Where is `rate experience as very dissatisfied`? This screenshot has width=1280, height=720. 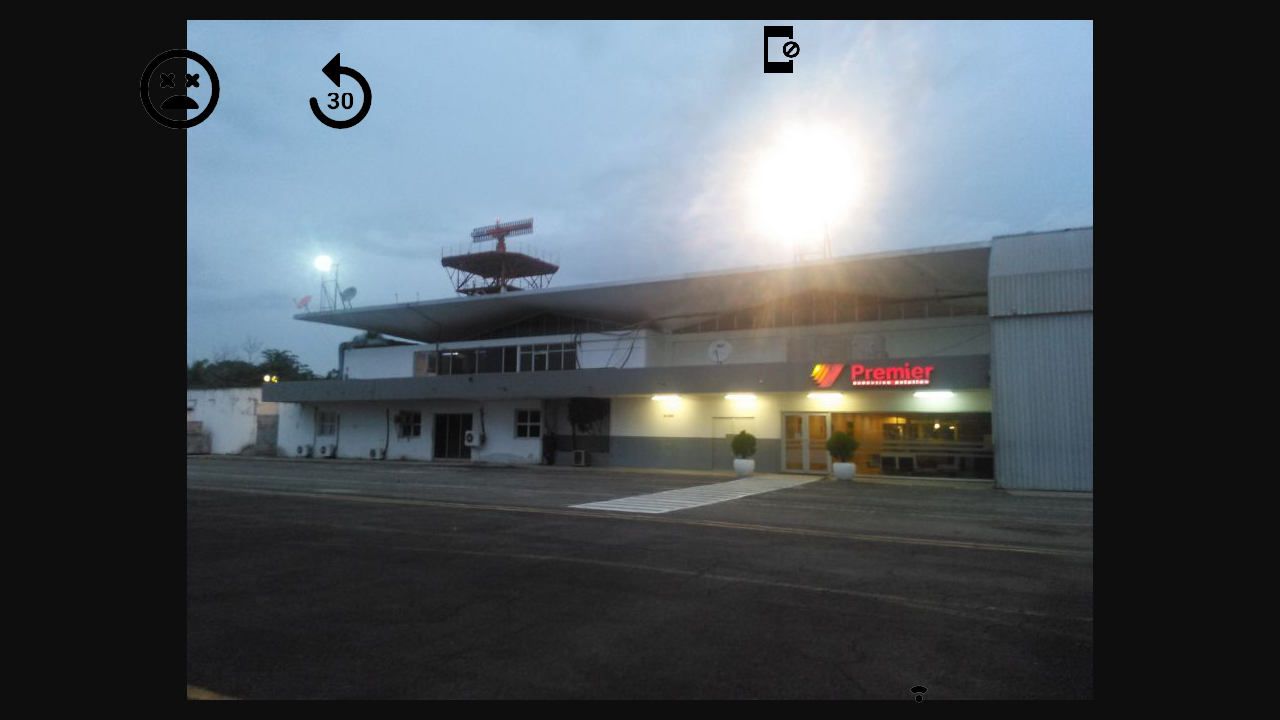 rate experience as very dissatisfied is located at coordinates (180, 89).